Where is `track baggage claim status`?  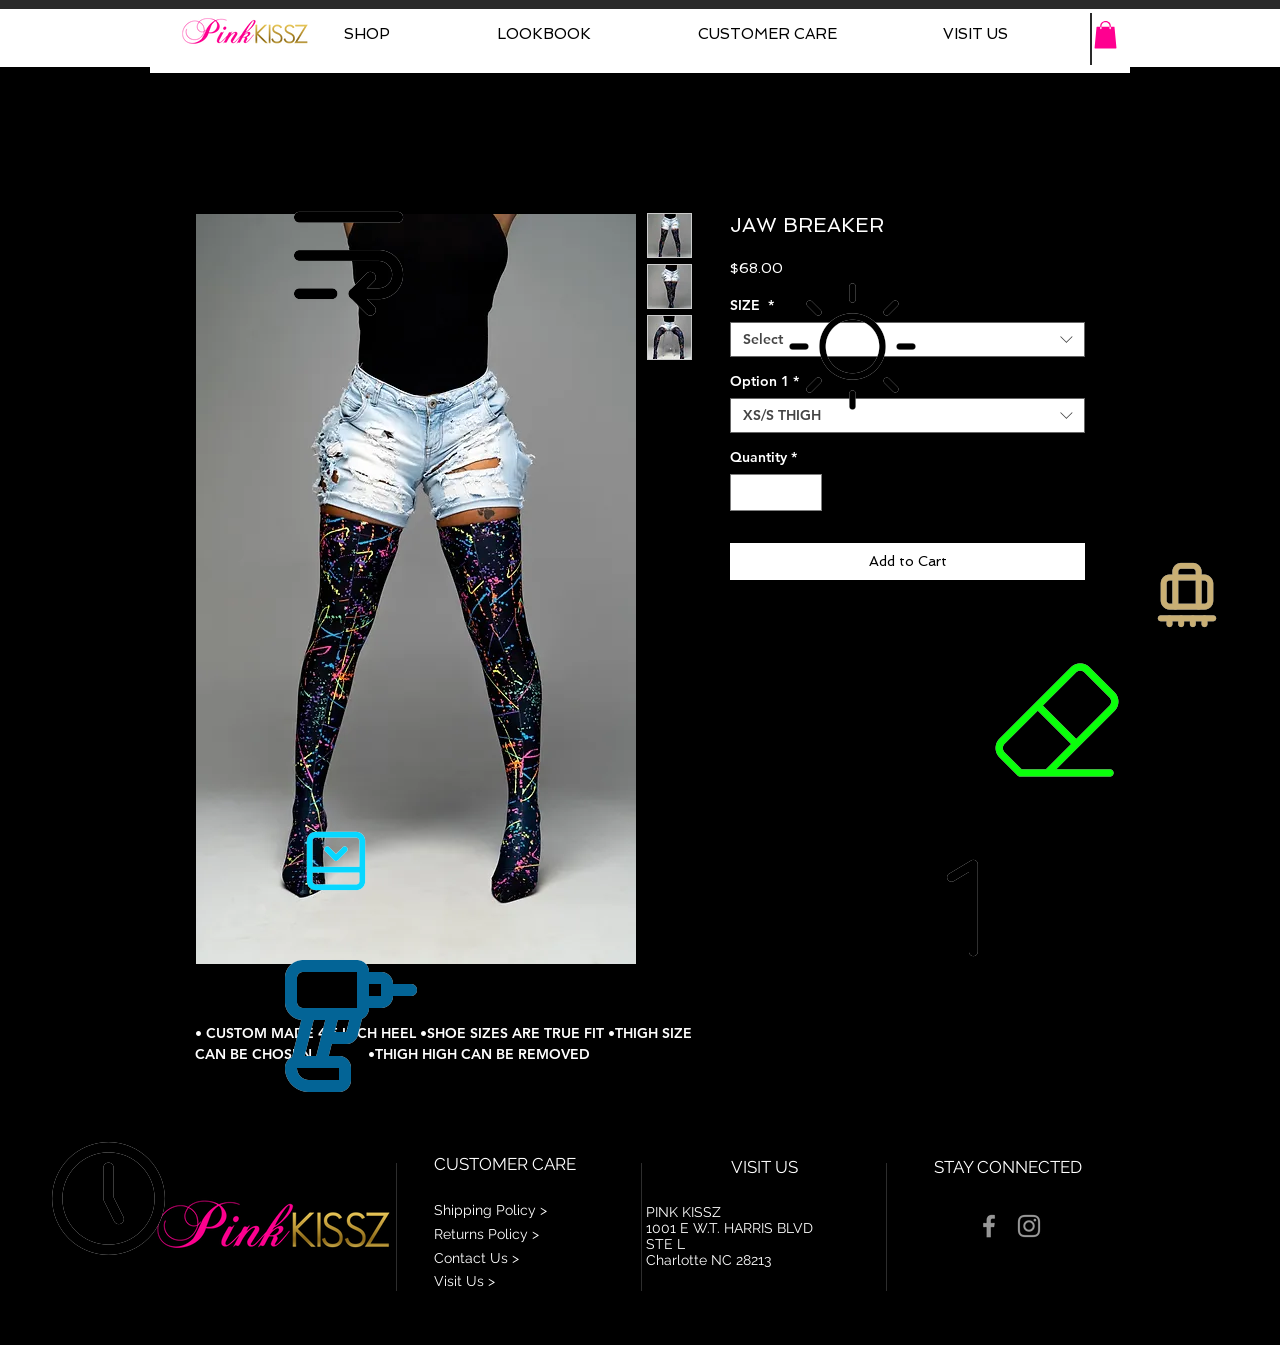
track baggage claim status is located at coordinates (1187, 595).